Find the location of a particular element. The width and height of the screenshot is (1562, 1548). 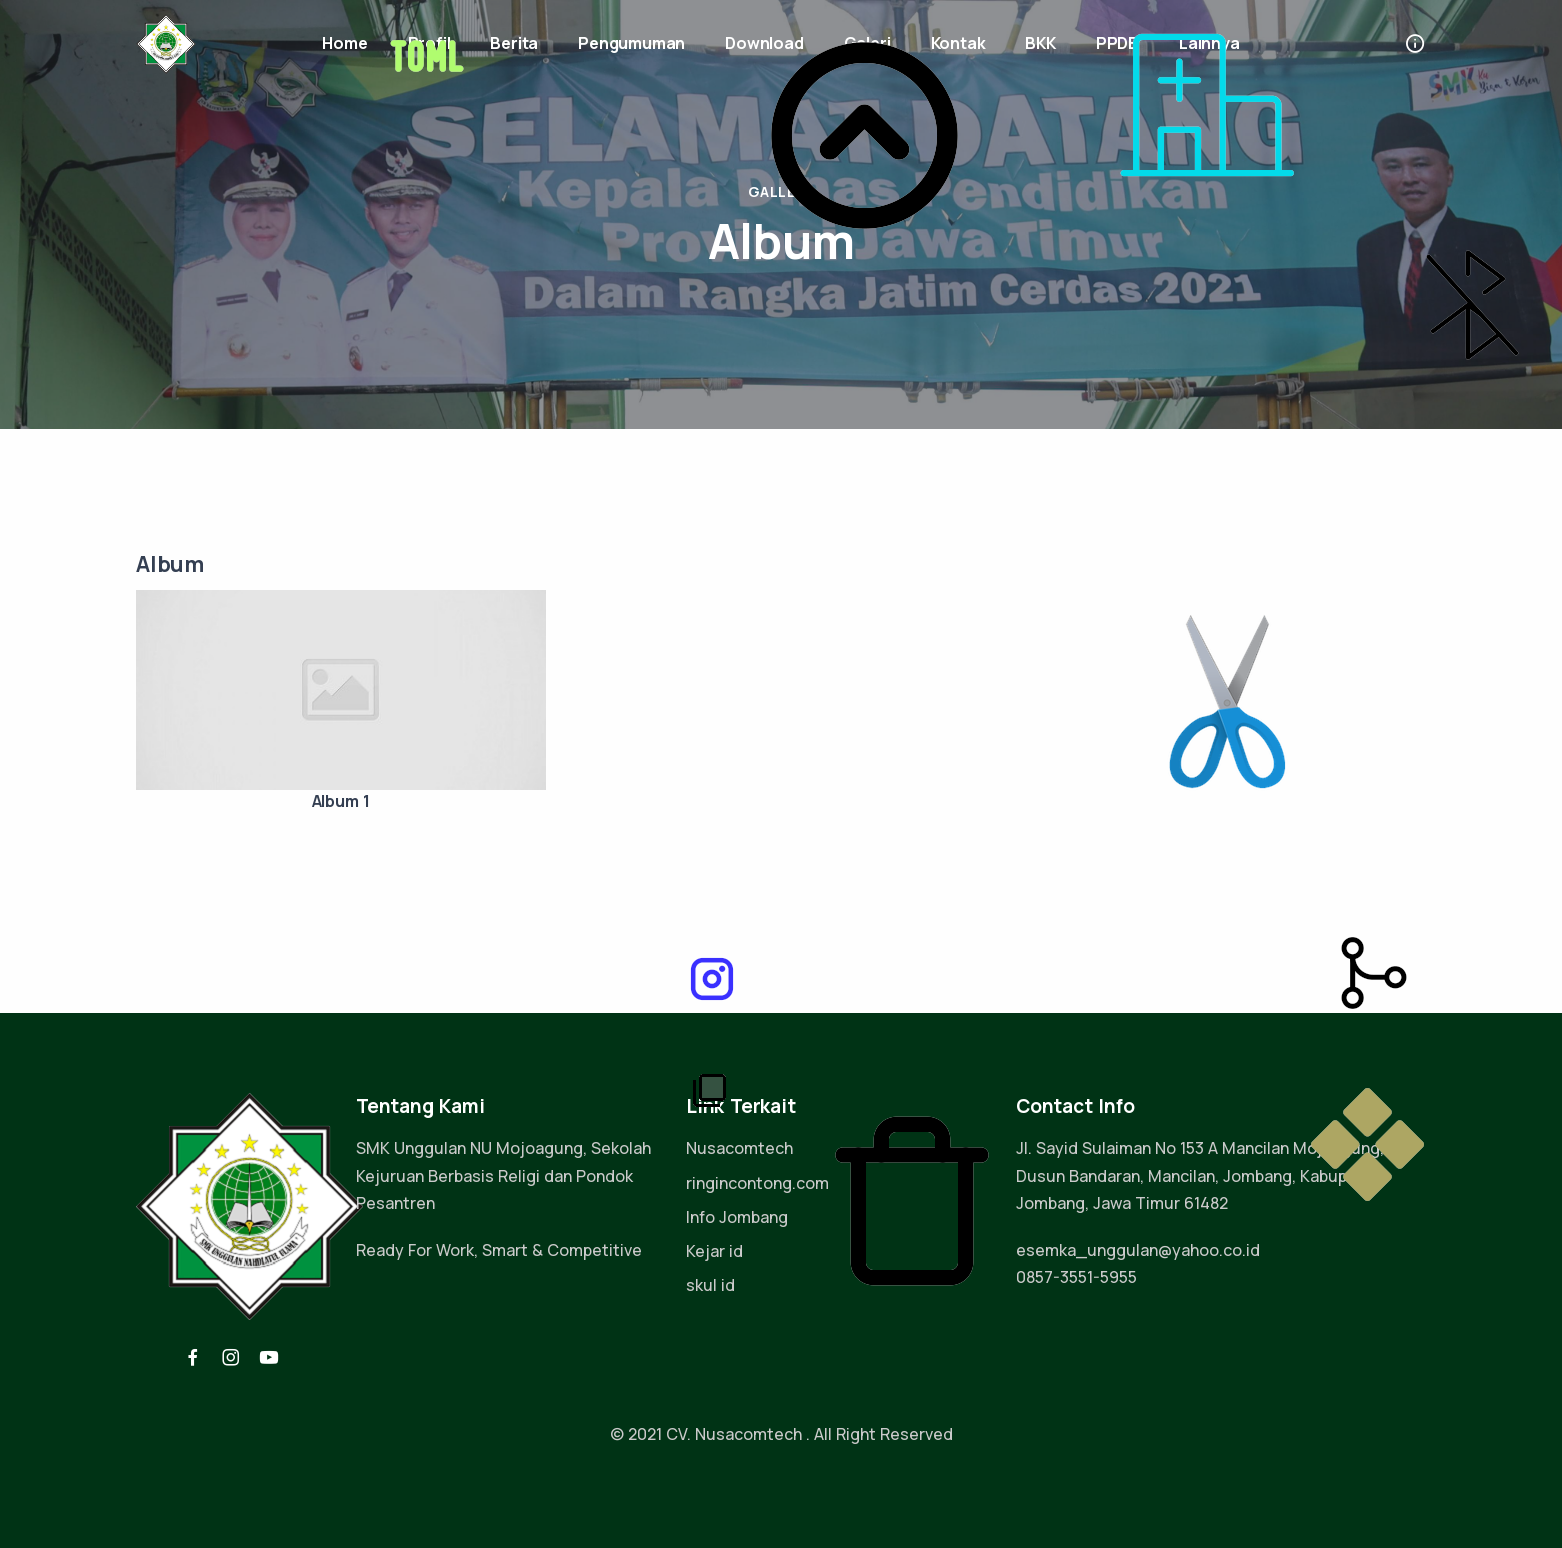

indicates a TOML configuration file is located at coordinates (427, 56).